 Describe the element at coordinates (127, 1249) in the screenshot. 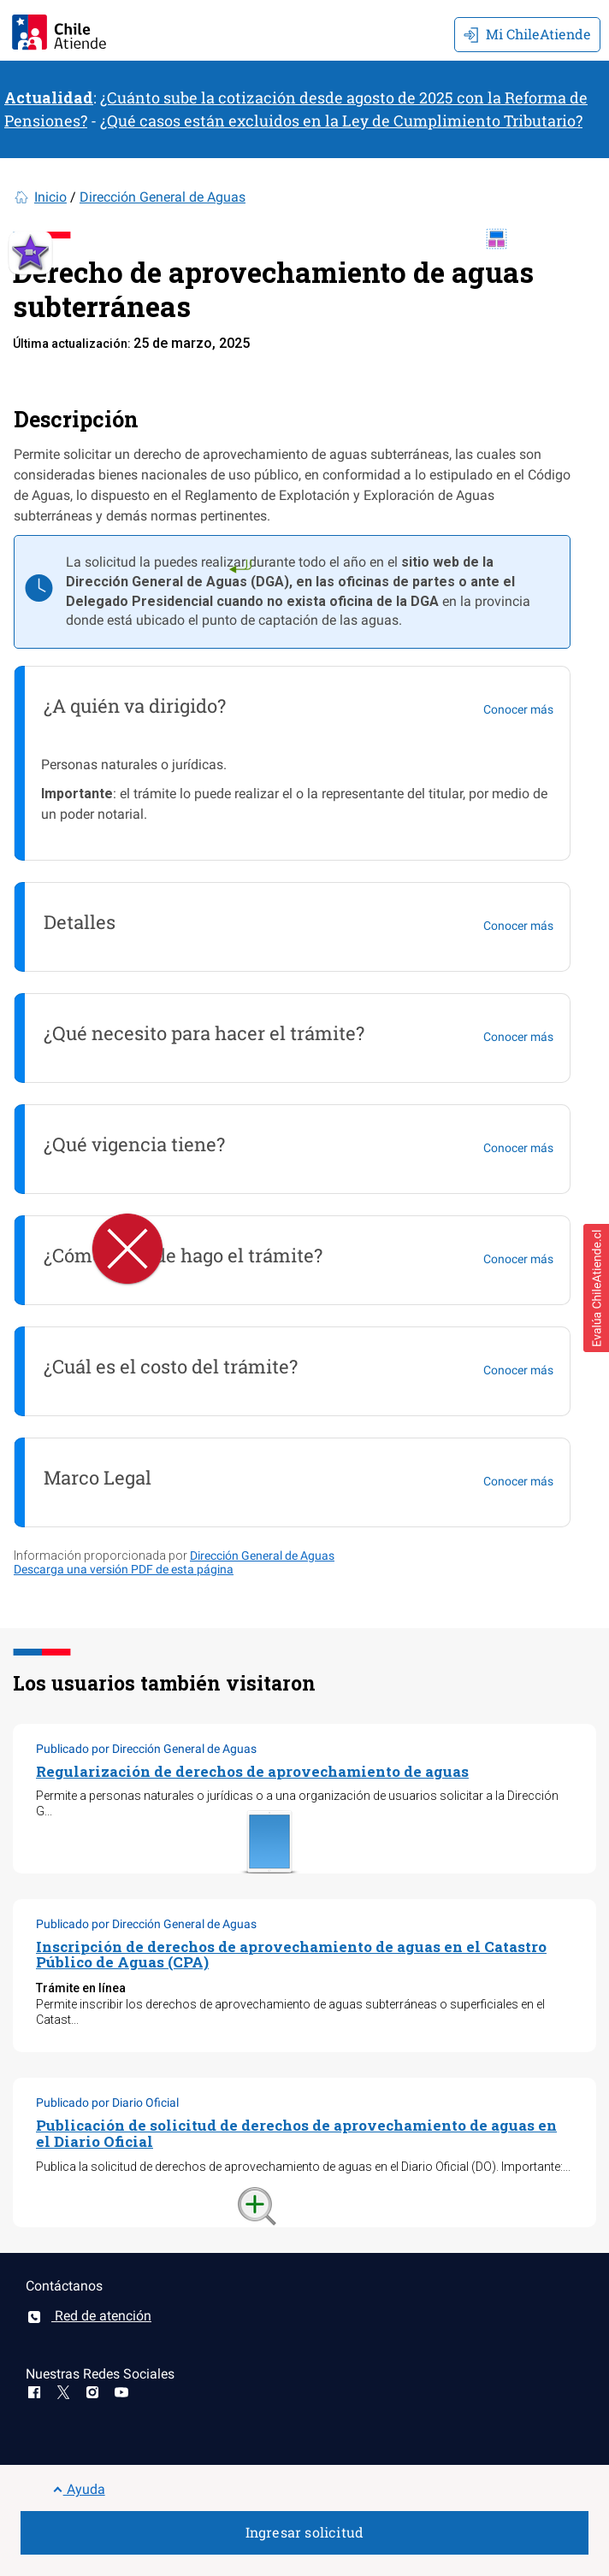

I see `indicates a file cannot be synced to Dropbox` at that location.